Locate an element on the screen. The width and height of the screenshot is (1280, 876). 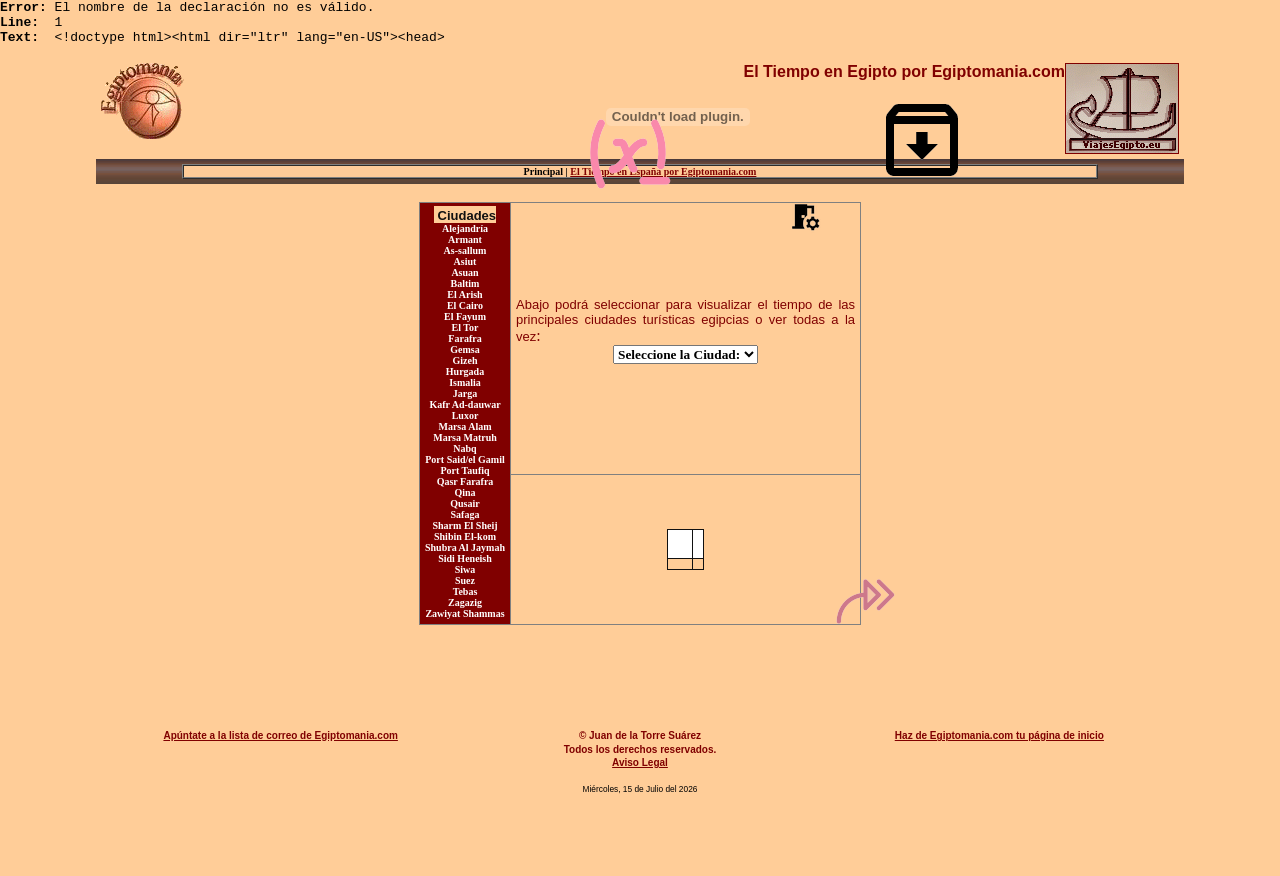
forward message or content multiple times is located at coordinates (865, 601).